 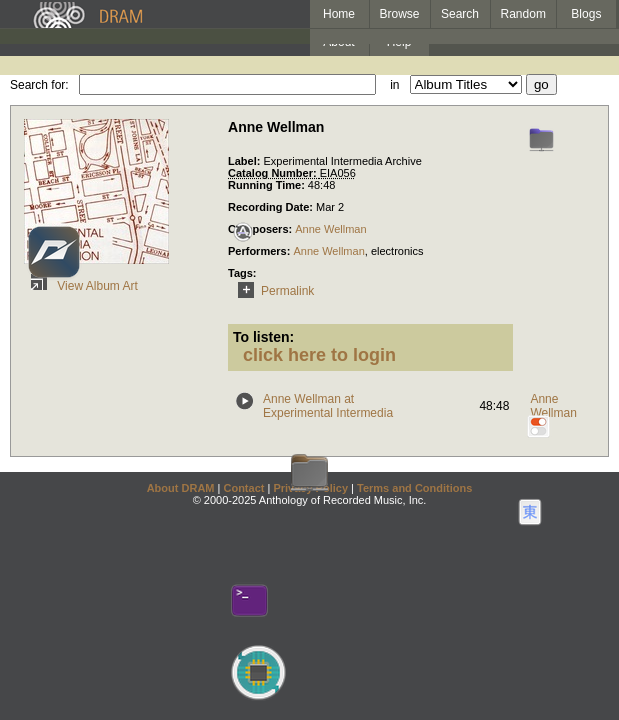 What do you see at coordinates (538, 426) in the screenshot?
I see `access desktop preferences and settings` at bounding box center [538, 426].